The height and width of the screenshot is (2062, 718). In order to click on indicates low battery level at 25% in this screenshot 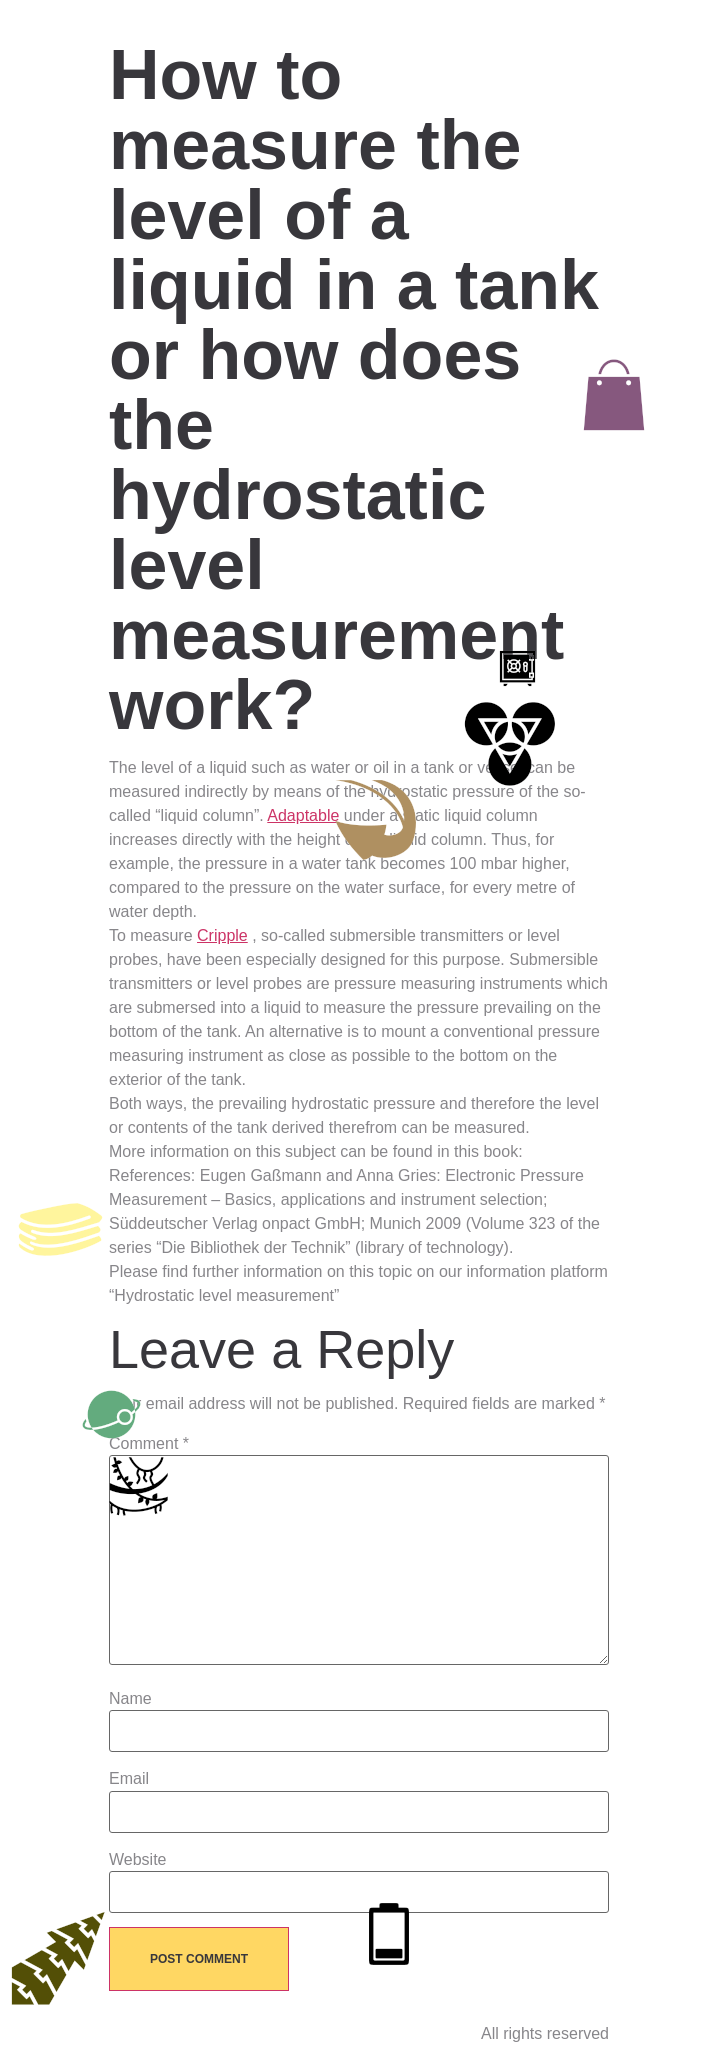, I will do `click(389, 1934)`.